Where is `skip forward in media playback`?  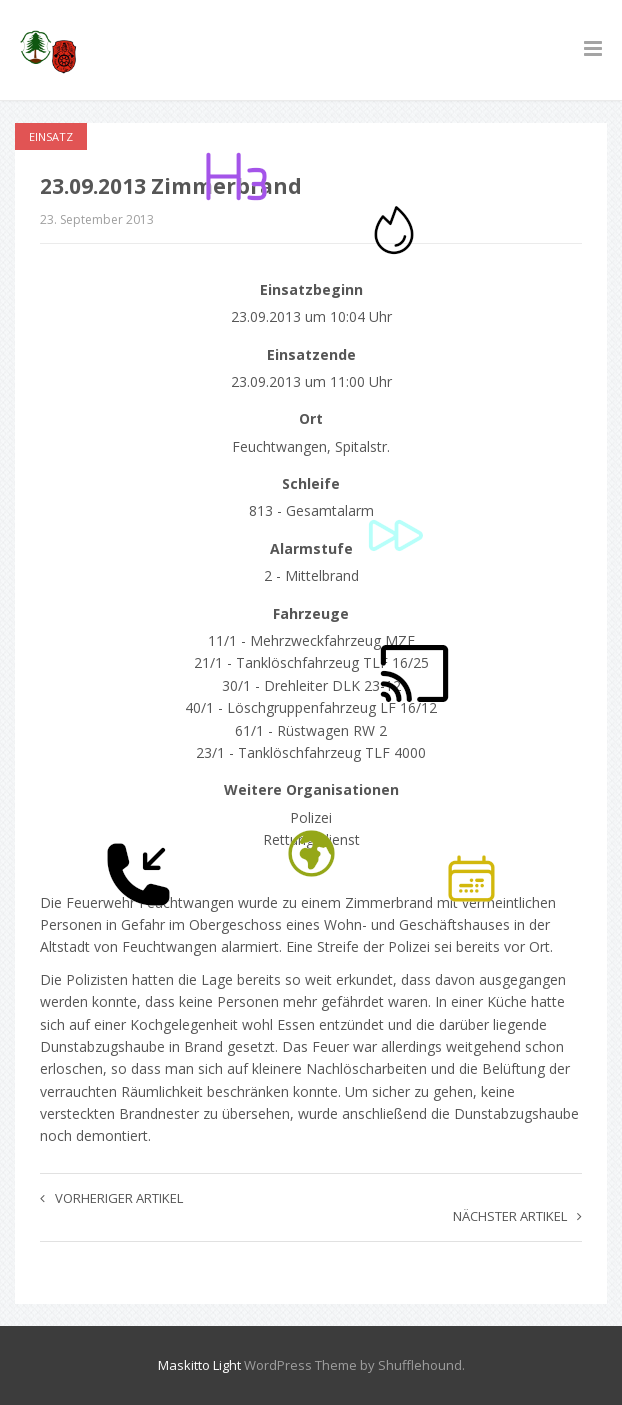
skip forward in media playback is located at coordinates (394, 533).